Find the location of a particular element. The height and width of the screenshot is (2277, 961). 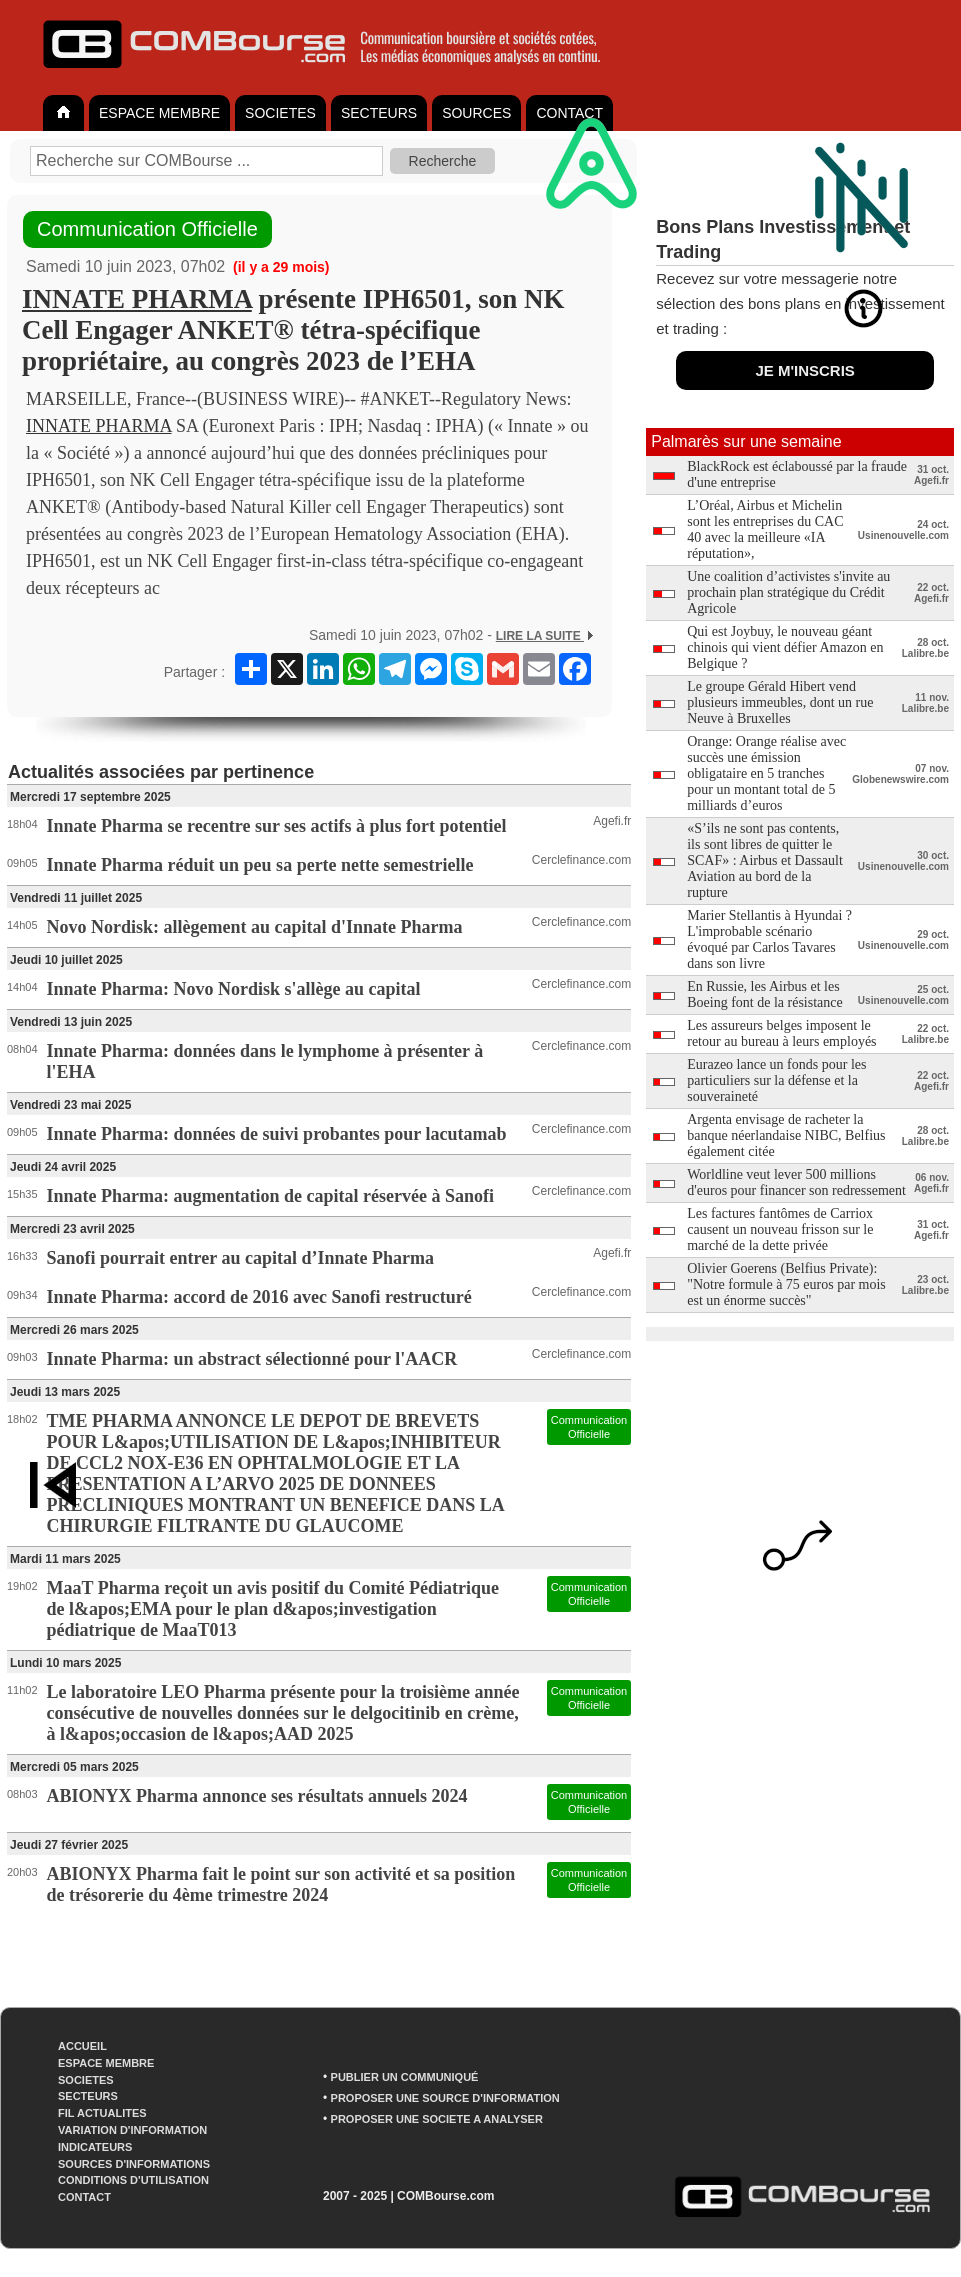

indicates a workflow or process flow direction is located at coordinates (797, 1545).